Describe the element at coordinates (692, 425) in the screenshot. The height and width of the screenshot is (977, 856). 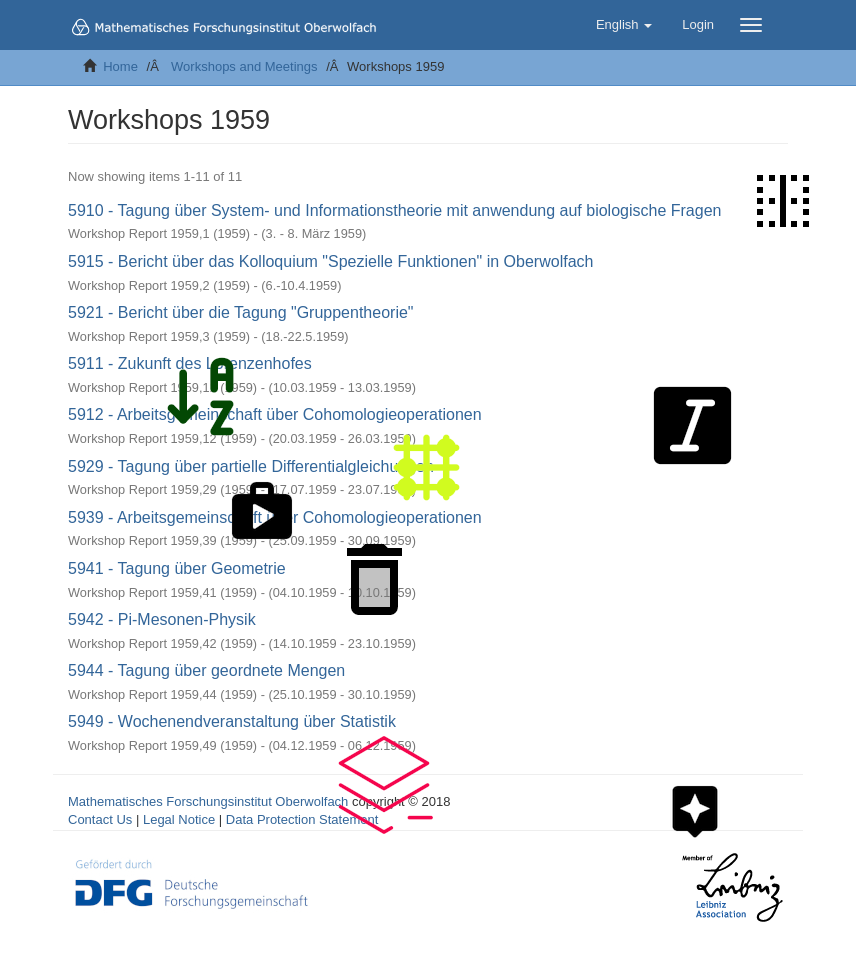
I see `apply italic formatting to selected text` at that location.